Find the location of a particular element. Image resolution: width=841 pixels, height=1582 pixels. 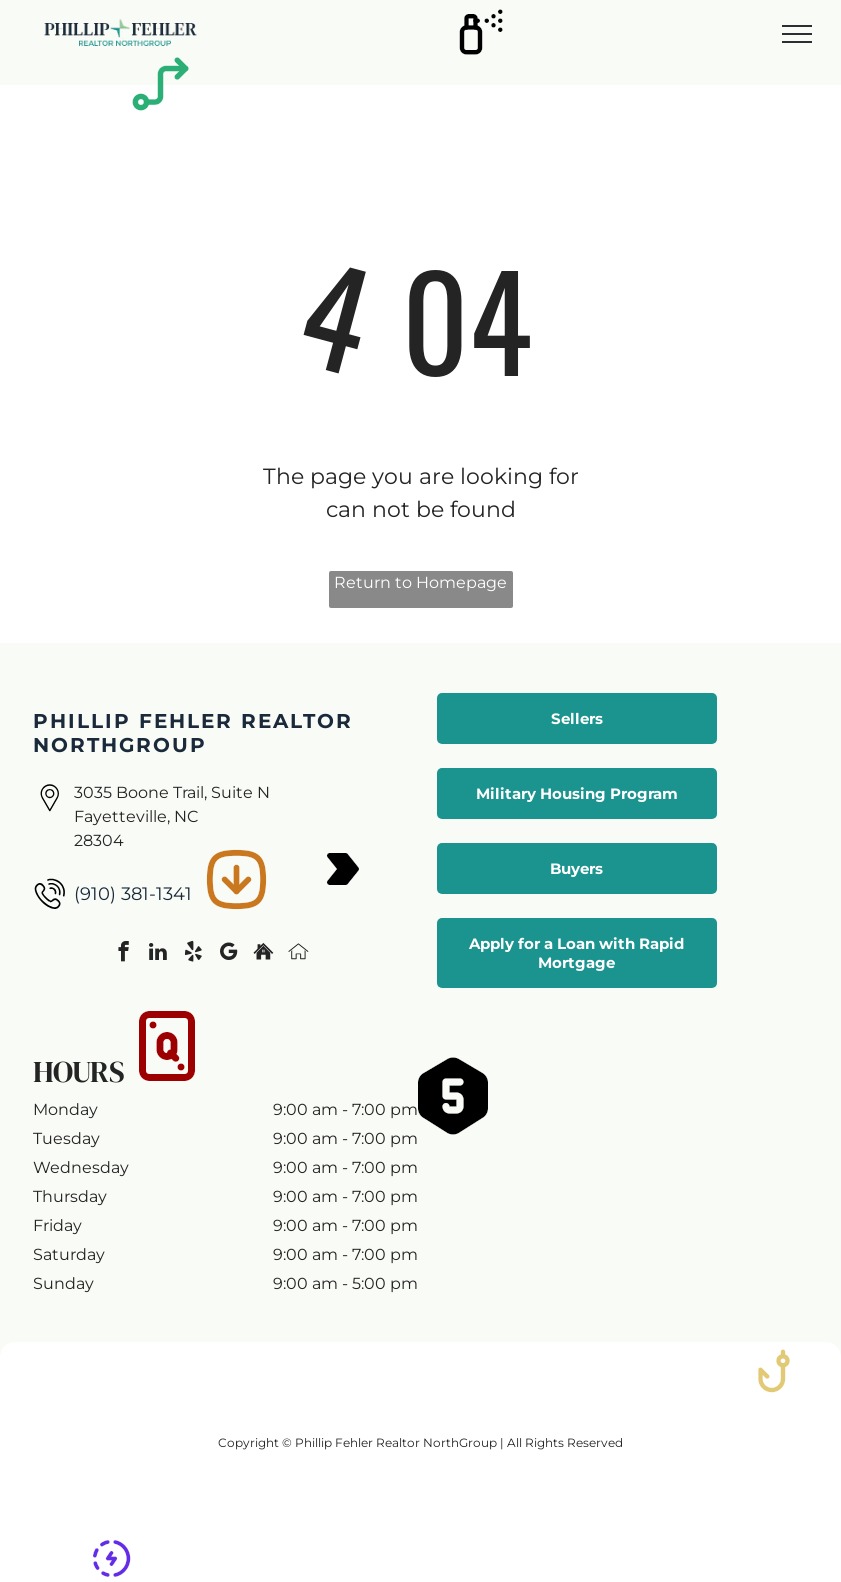

fishing or angling activity is located at coordinates (774, 1372).